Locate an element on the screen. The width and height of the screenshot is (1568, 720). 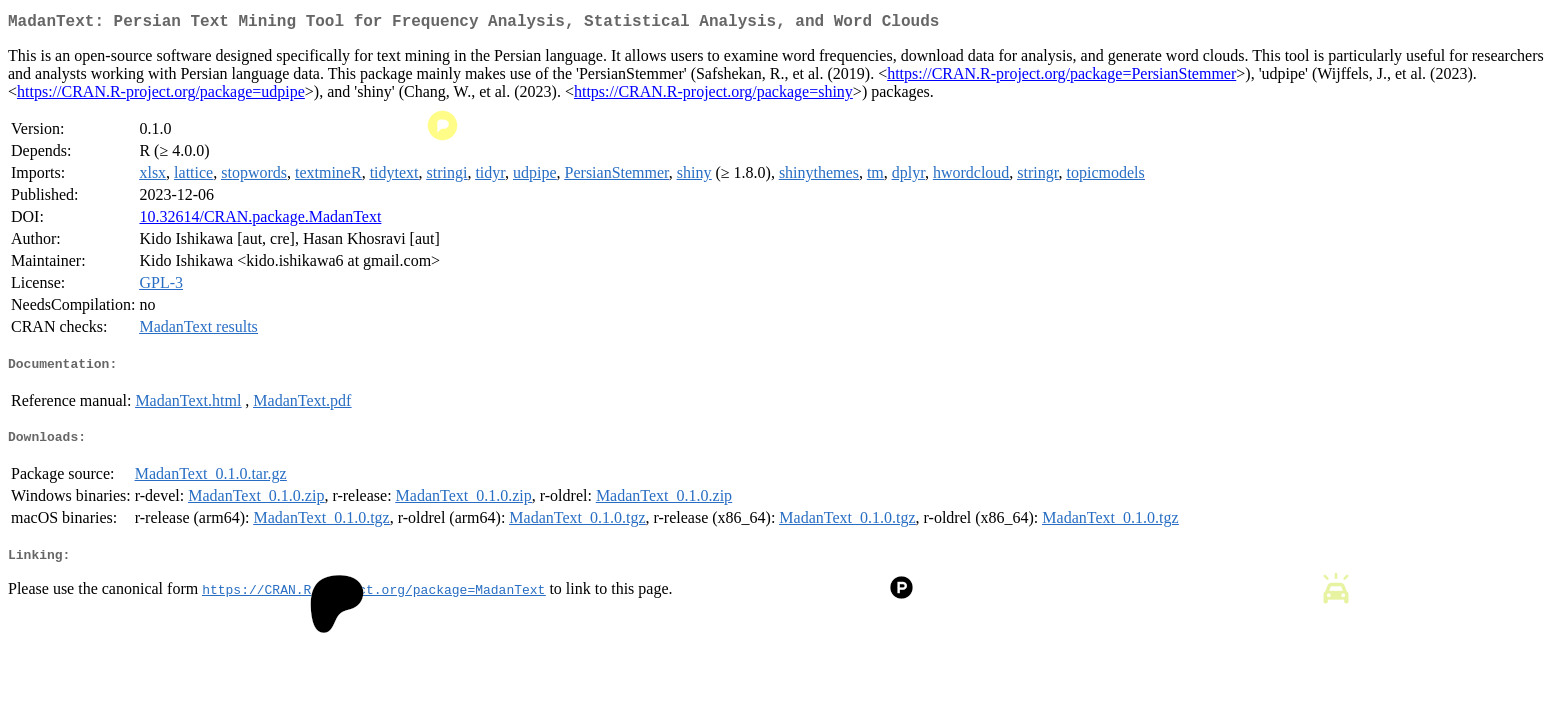
link to patreon profile is located at coordinates (337, 604).